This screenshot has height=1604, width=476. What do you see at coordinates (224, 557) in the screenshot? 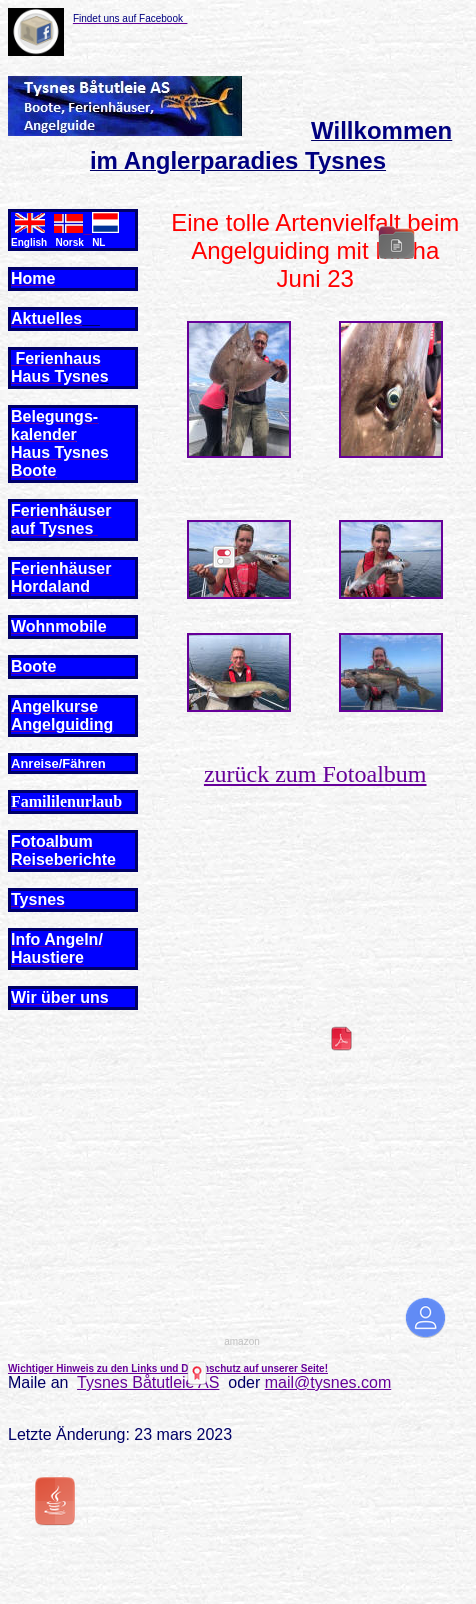
I see `open gnome tweaks to customize system settings` at bounding box center [224, 557].